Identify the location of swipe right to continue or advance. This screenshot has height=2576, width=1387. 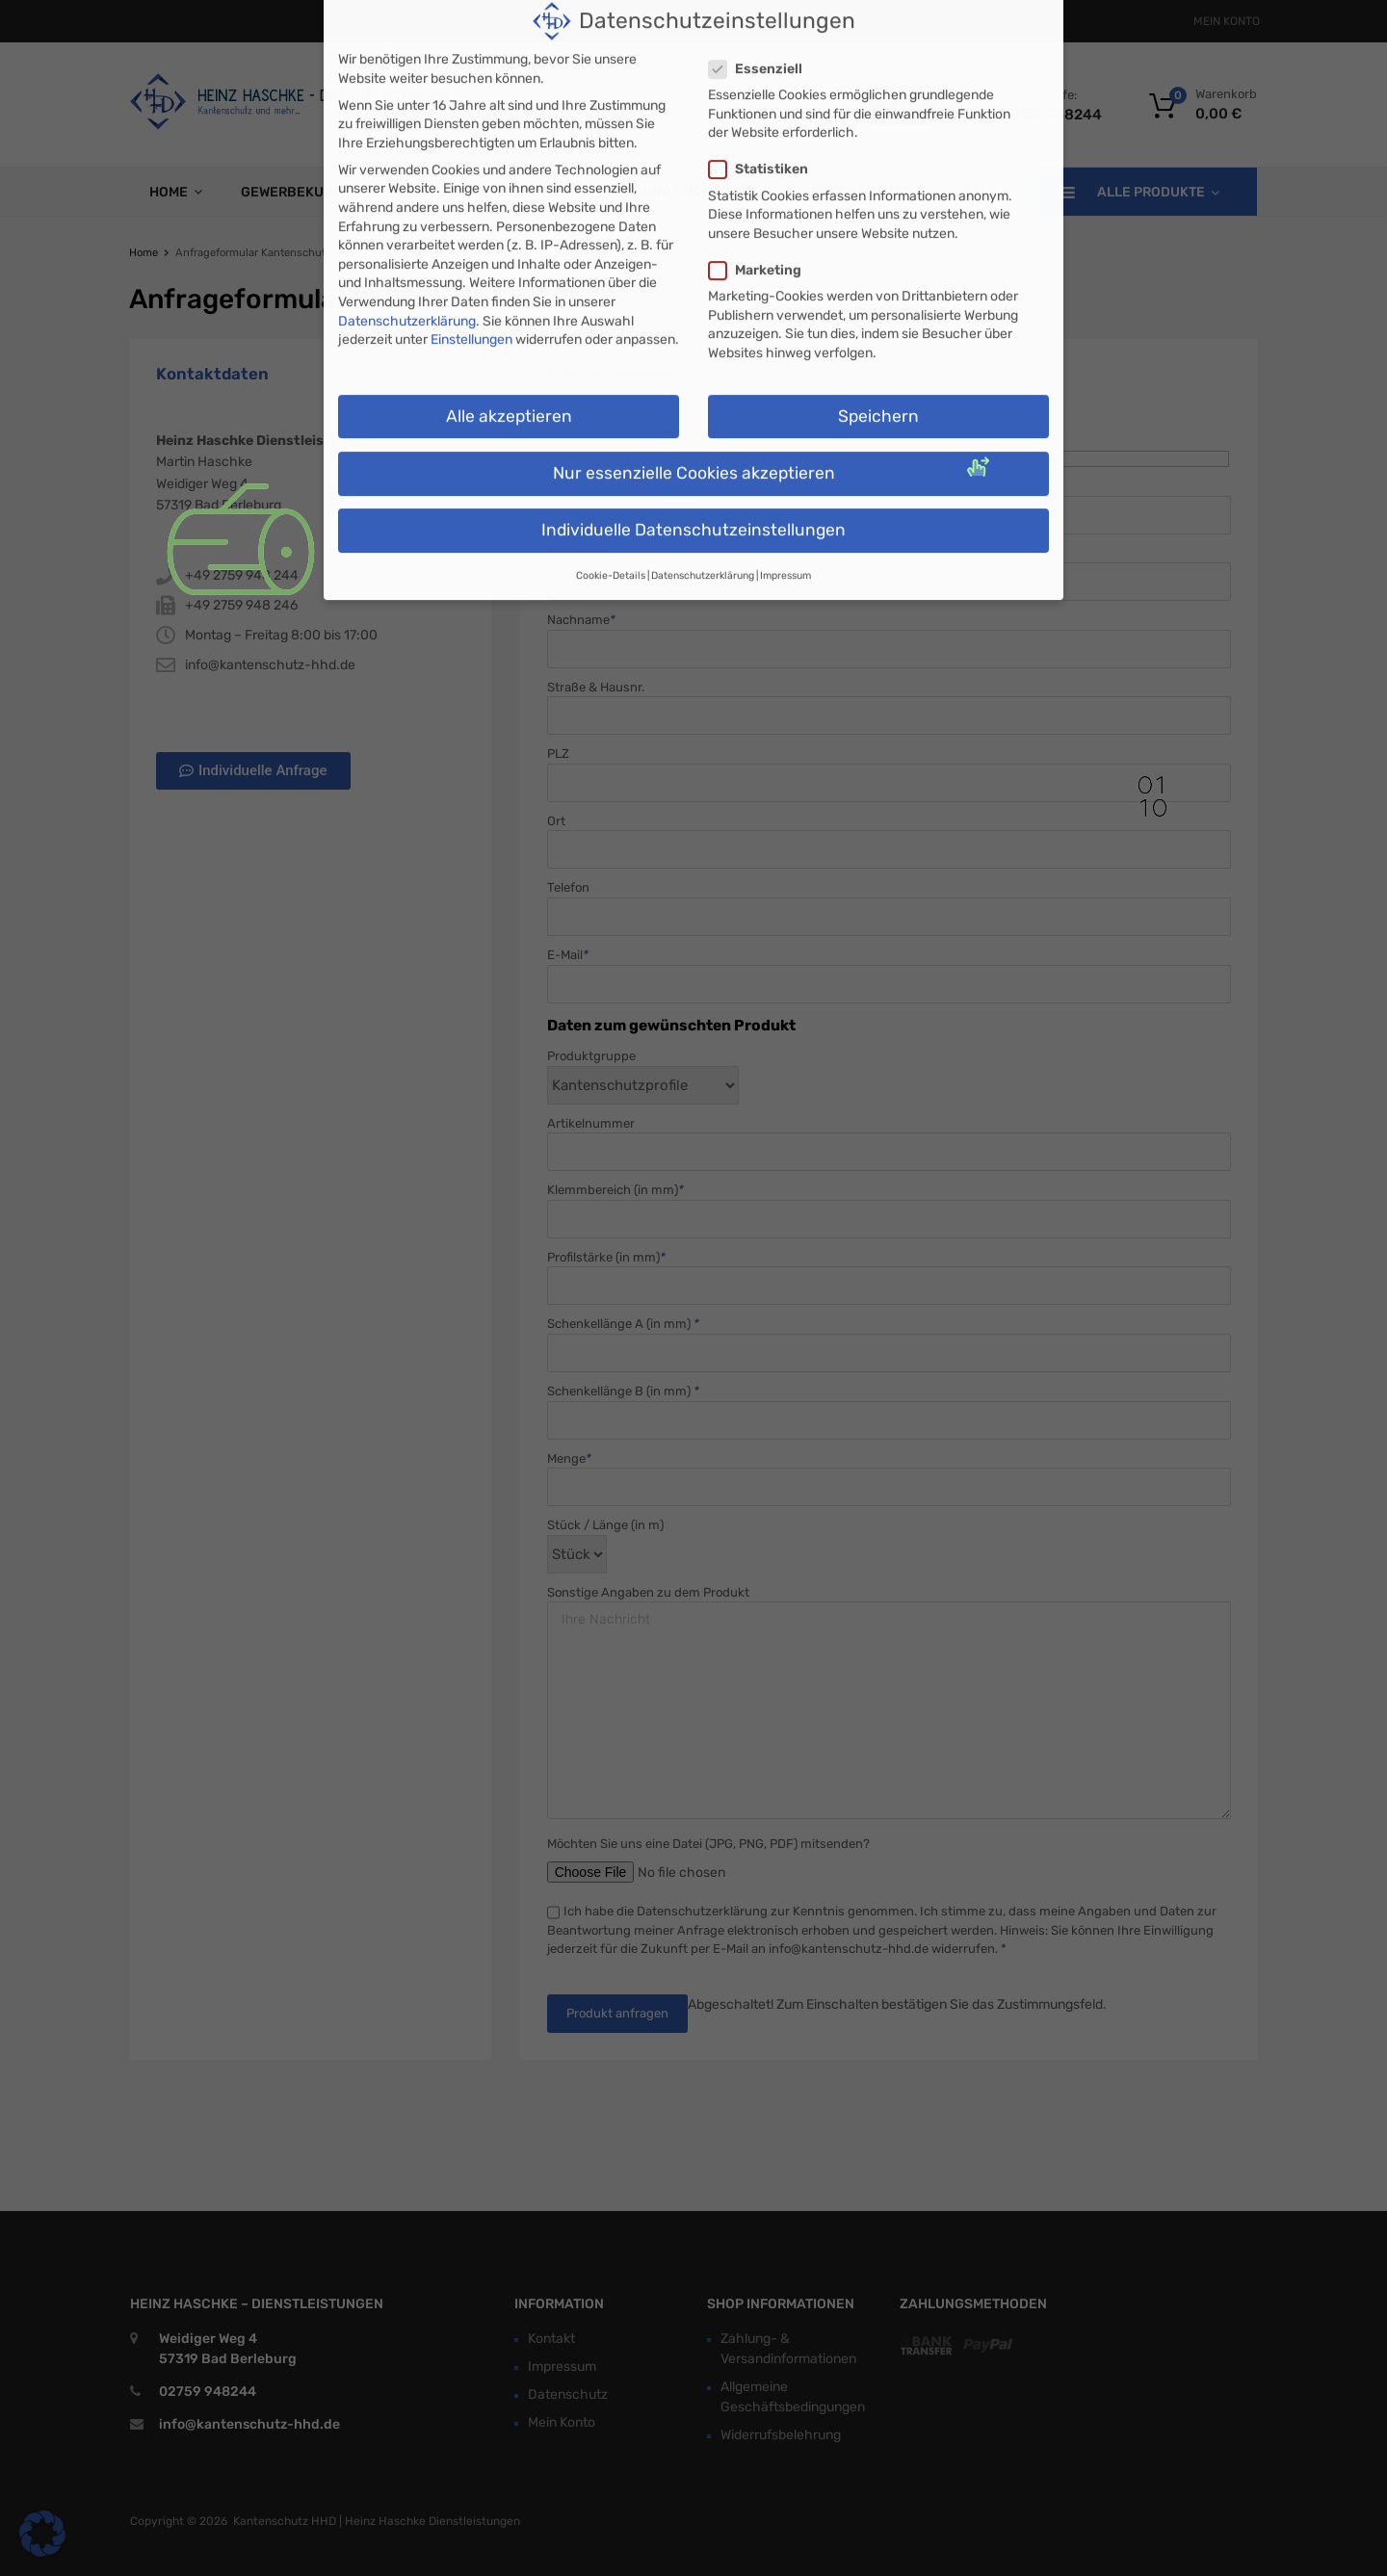
(977, 467).